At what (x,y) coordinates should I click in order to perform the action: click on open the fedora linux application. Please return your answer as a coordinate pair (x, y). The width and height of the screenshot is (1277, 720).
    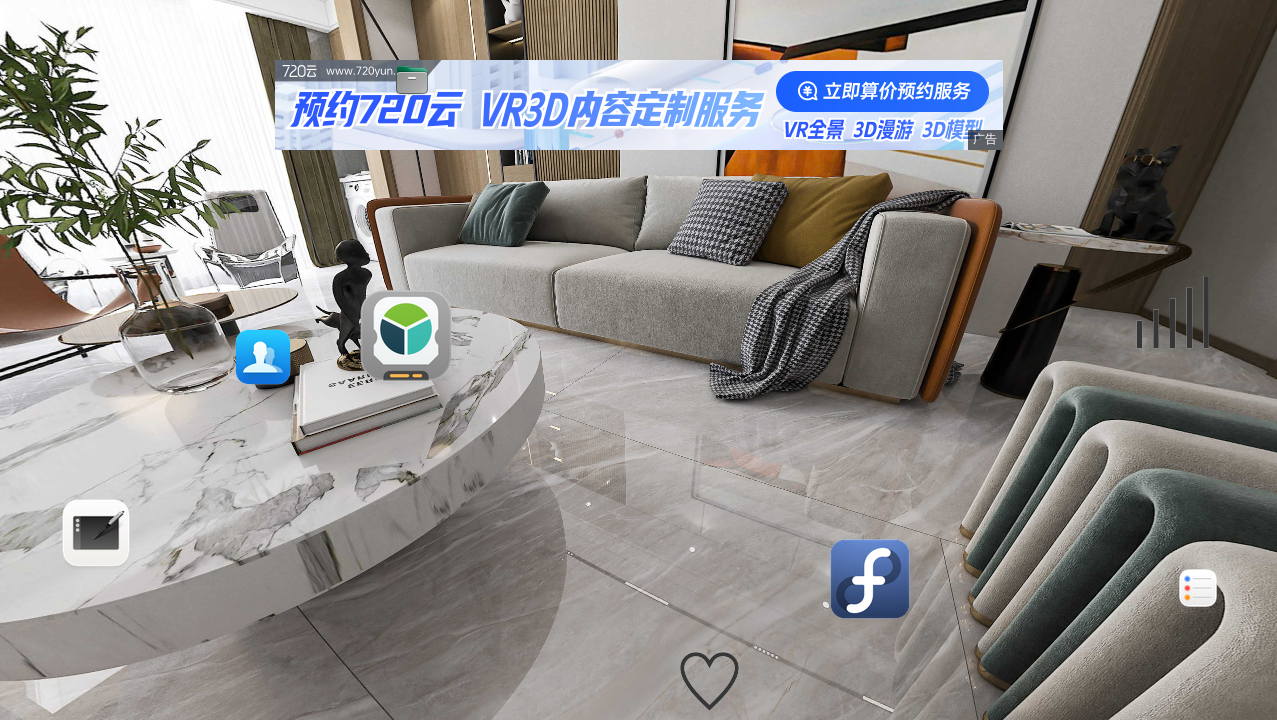
    Looking at the image, I should click on (870, 579).